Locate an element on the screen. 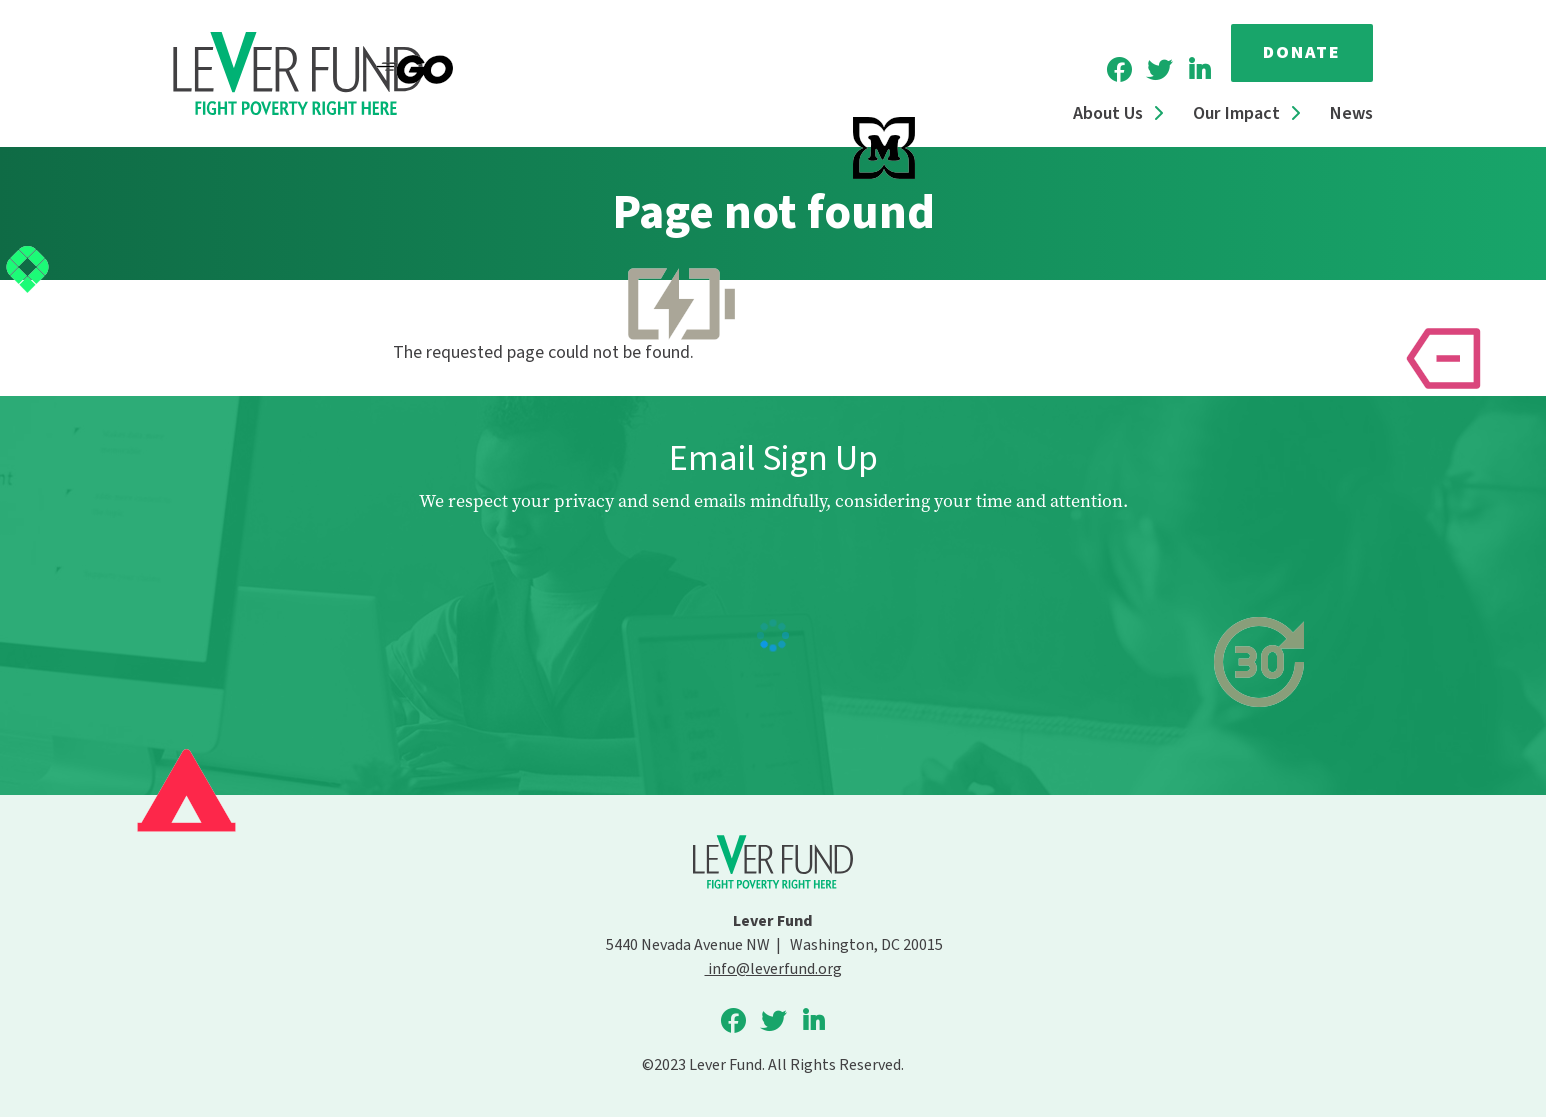 This screenshot has width=1546, height=1117. müller brand logo is located at coordinates (884, 148).